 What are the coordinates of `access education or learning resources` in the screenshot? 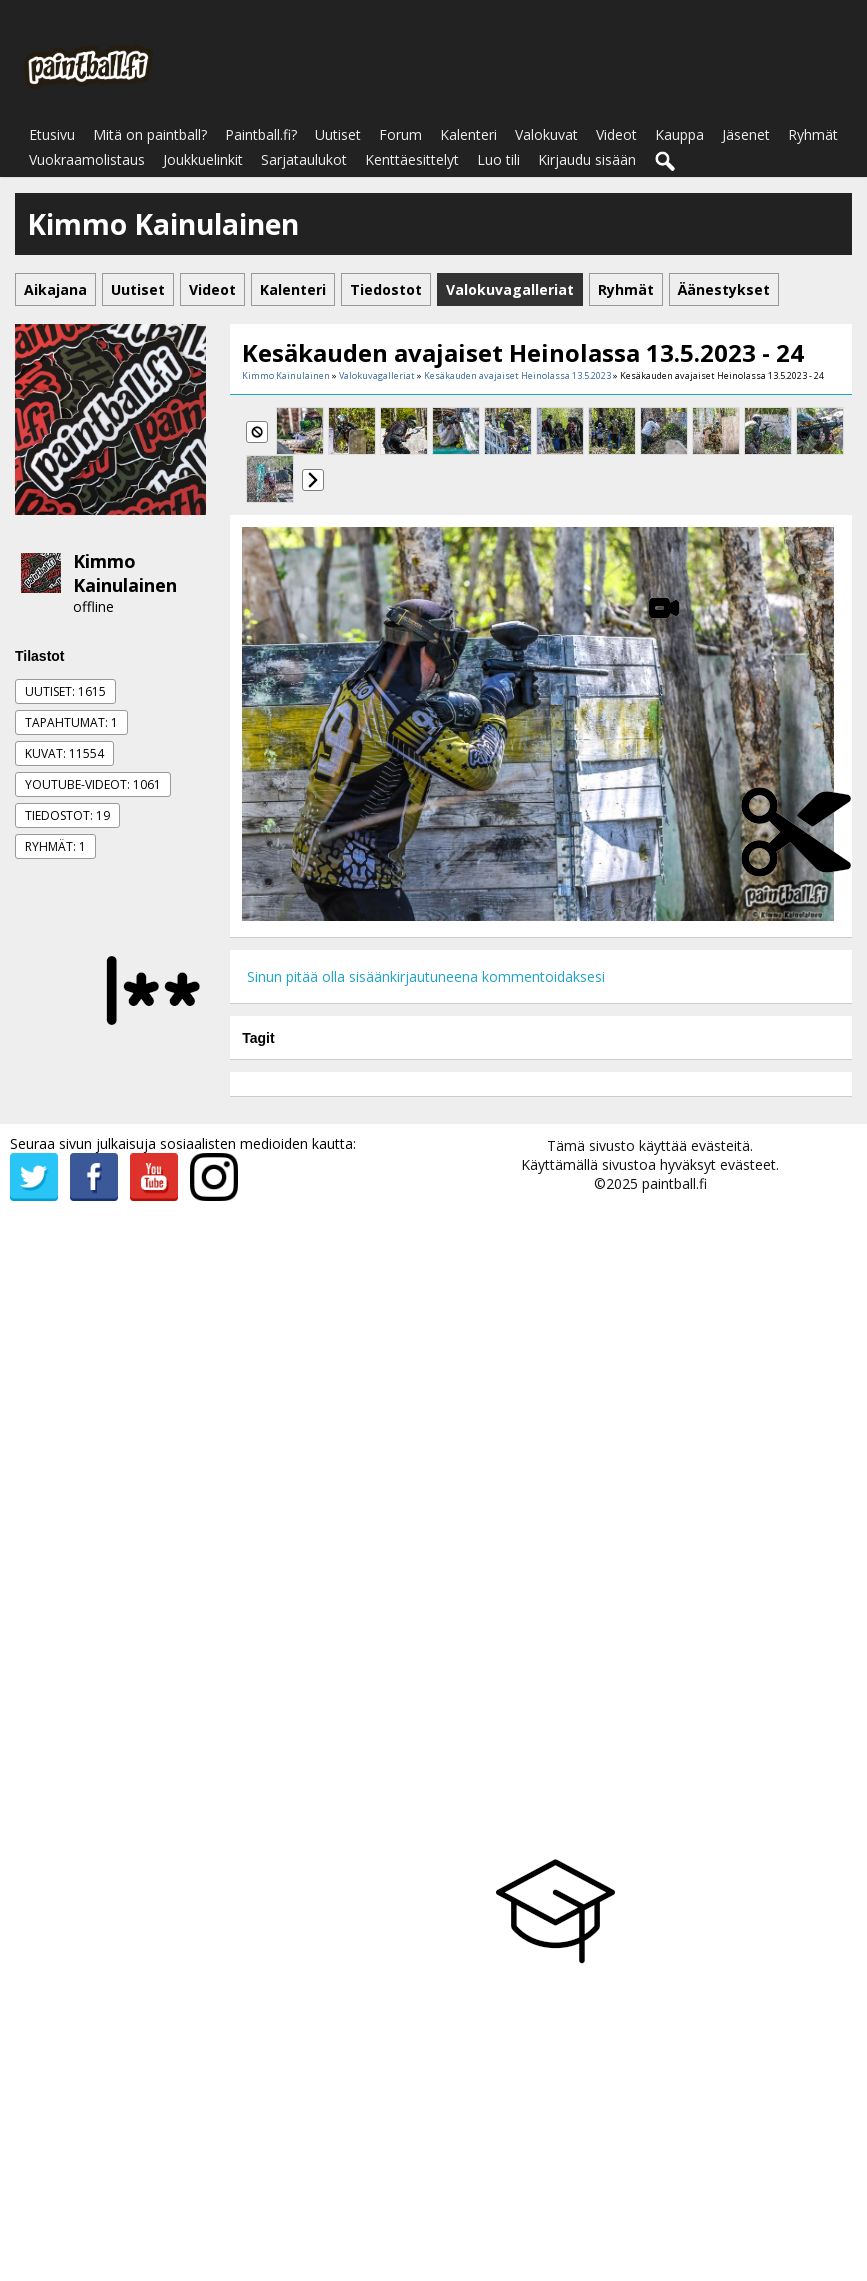 It's located at (555, 1907).